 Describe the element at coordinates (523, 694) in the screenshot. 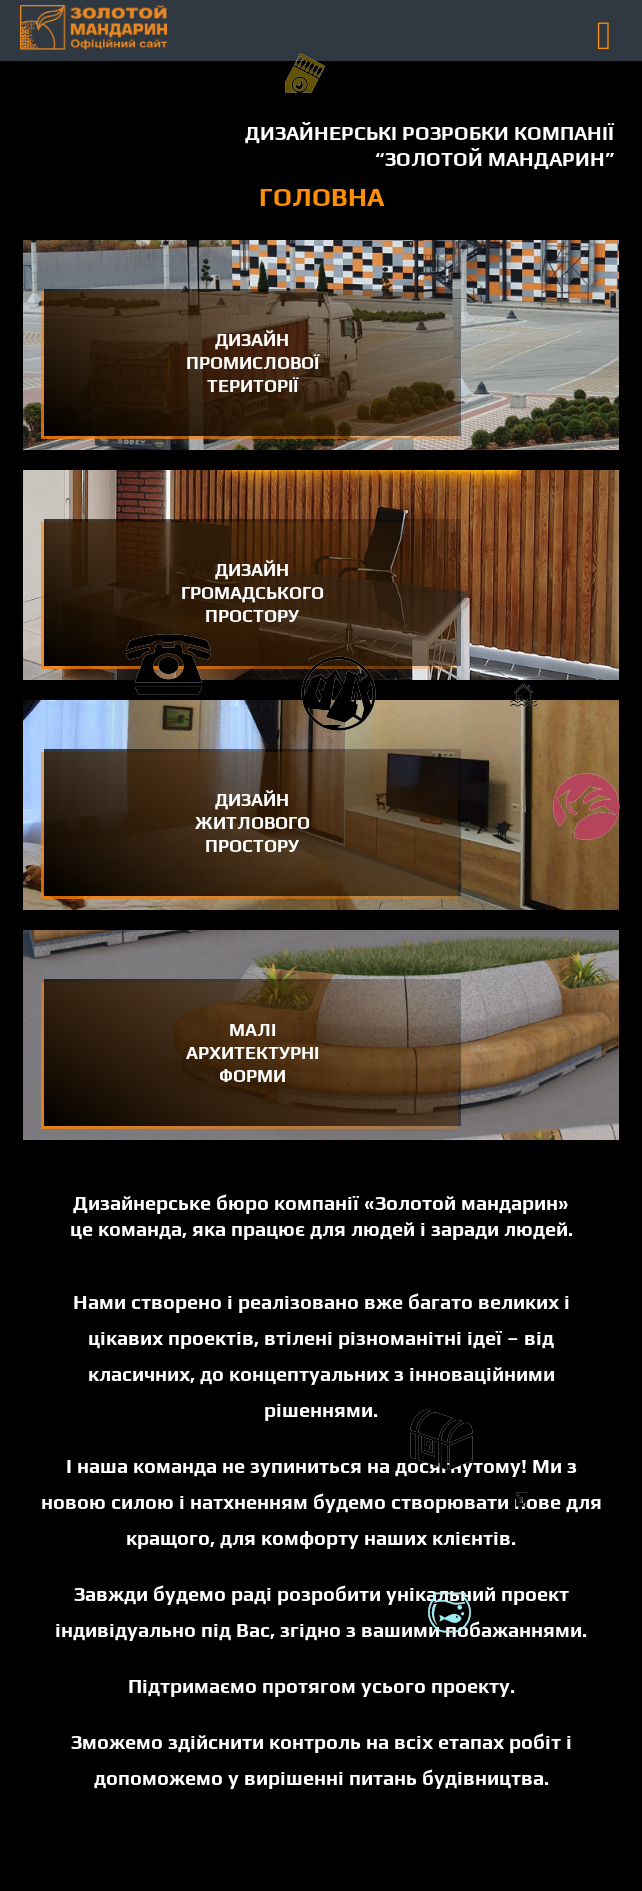

I see `indicates flood warning or alert` at that location.